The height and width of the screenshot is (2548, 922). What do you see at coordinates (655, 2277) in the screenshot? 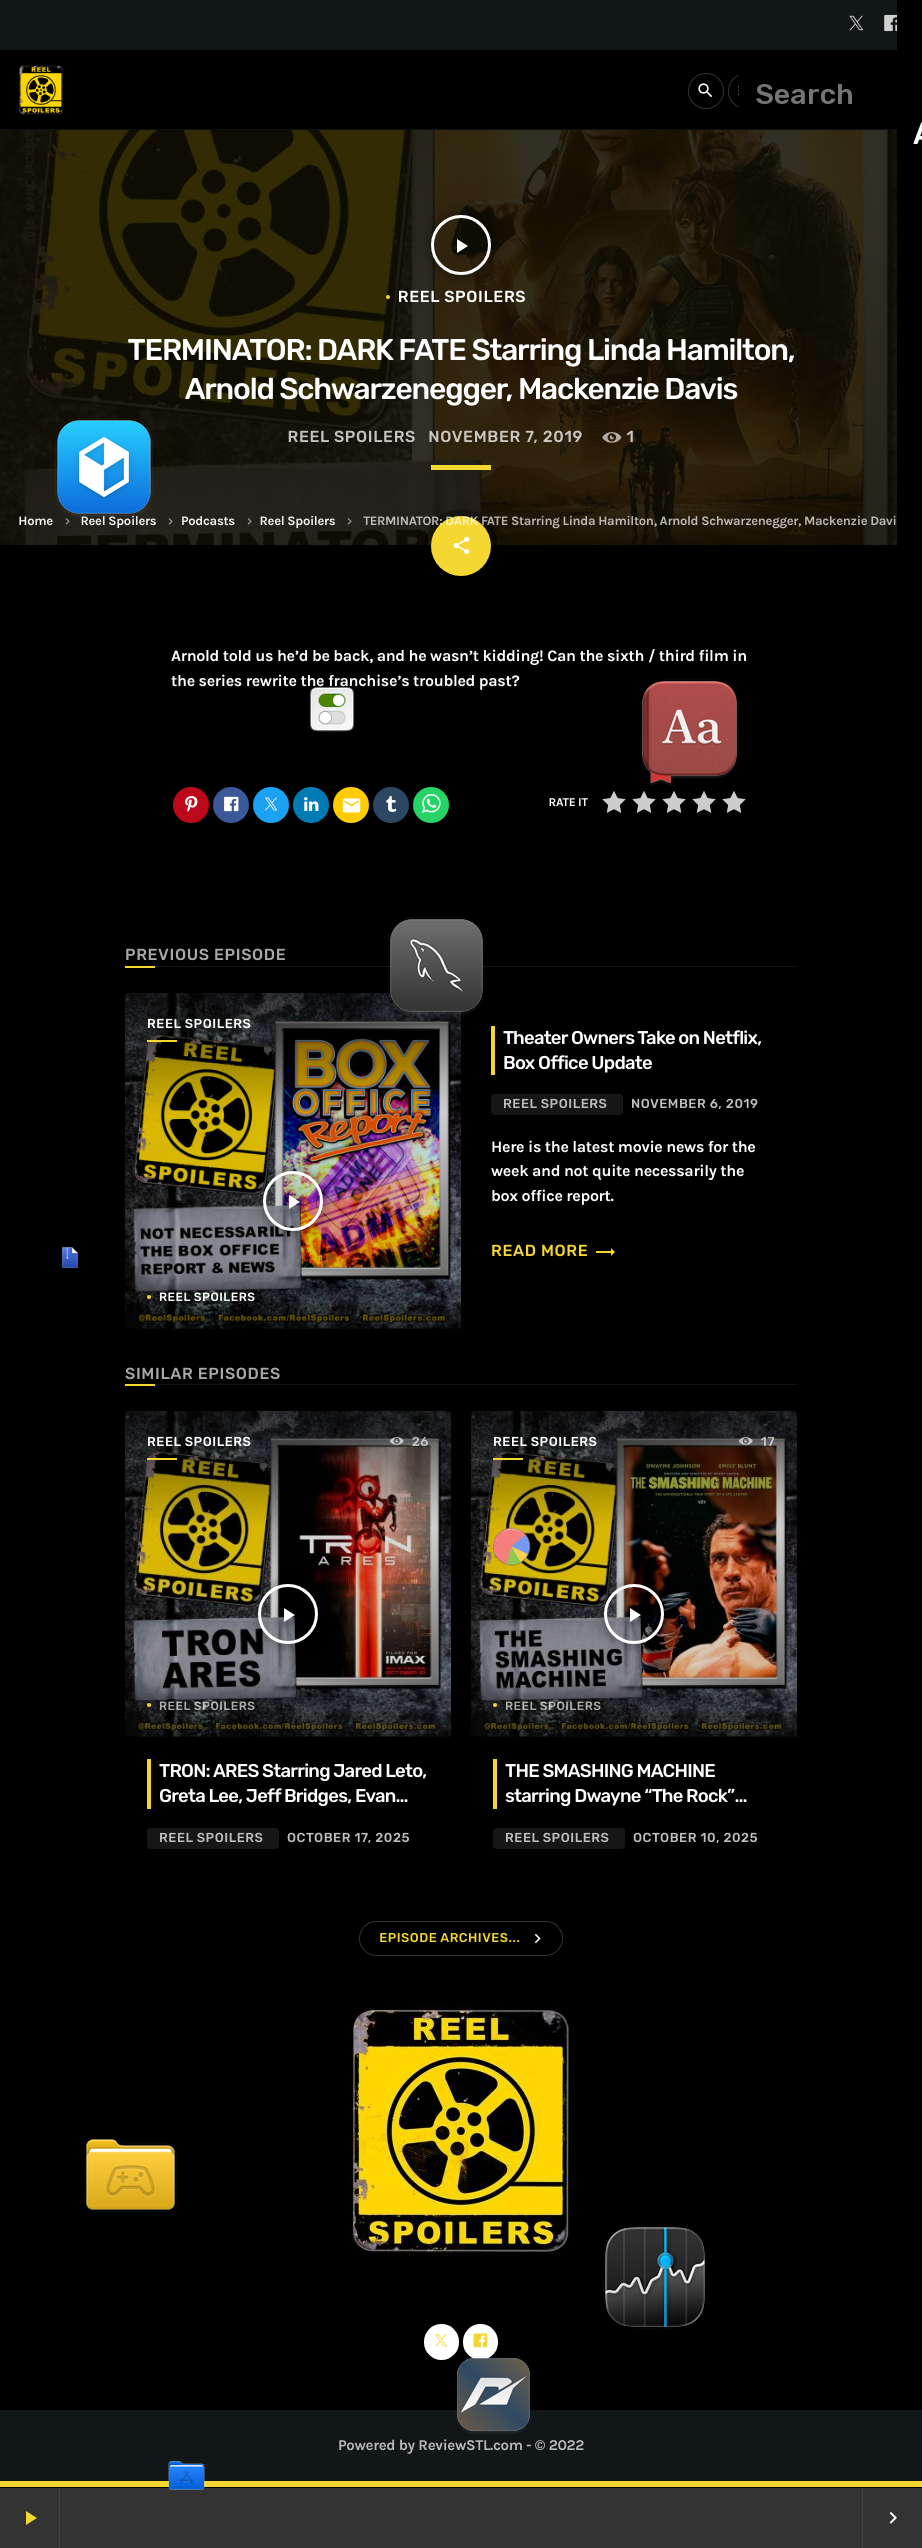
I see `open the stocks app` at bounding box center [655, 2277].